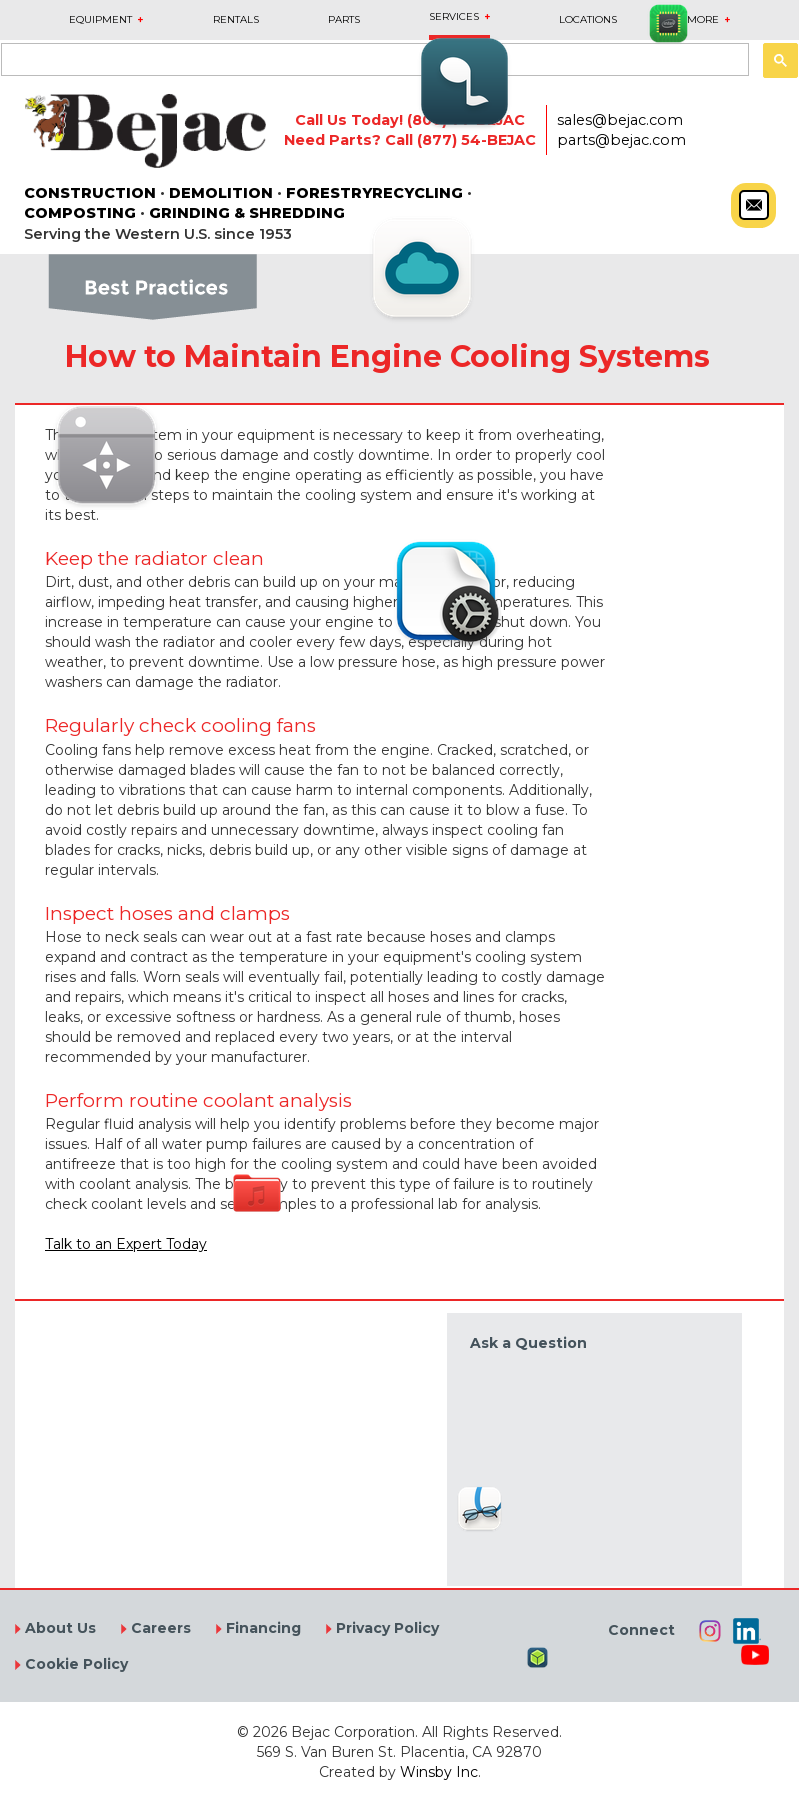 The height and width of the screenshot is (1802, 799). What do you see at coordinates (446, 591) in the screenshot?
I see `configure file type associations and default apps` at bounding box center [446, 591].